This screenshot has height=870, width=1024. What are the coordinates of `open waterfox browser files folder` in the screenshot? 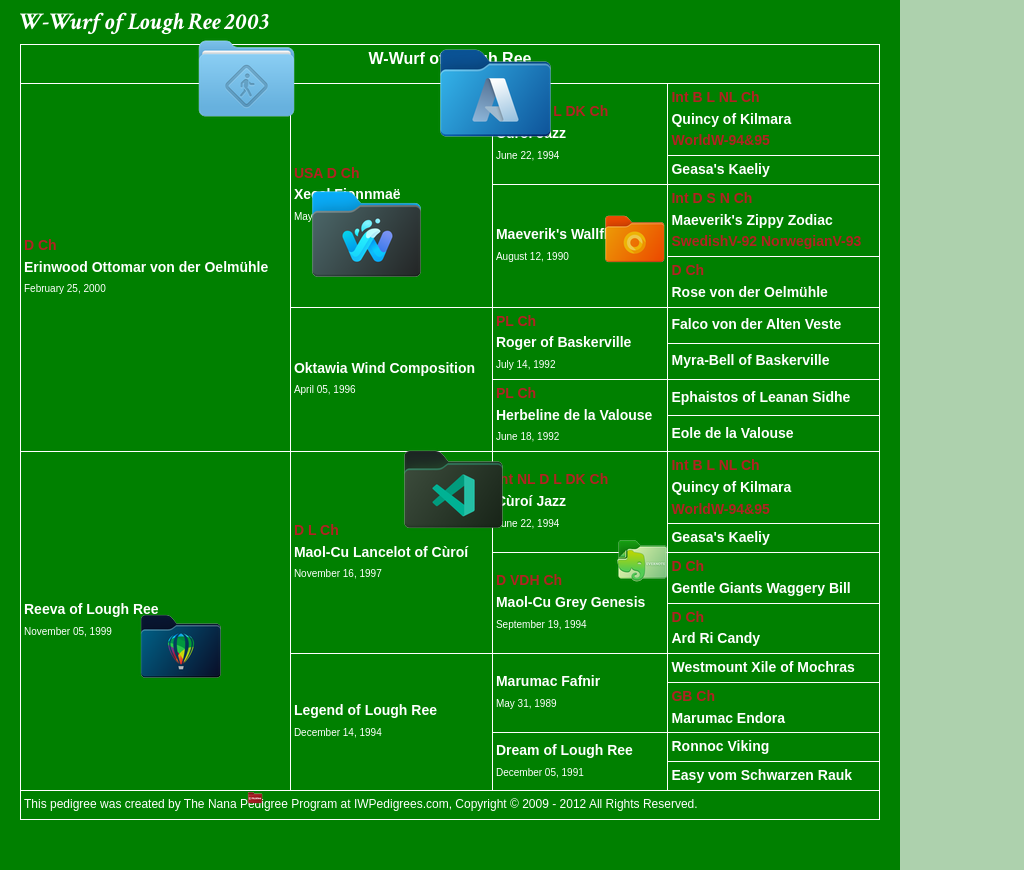 It's located at (366, 237).